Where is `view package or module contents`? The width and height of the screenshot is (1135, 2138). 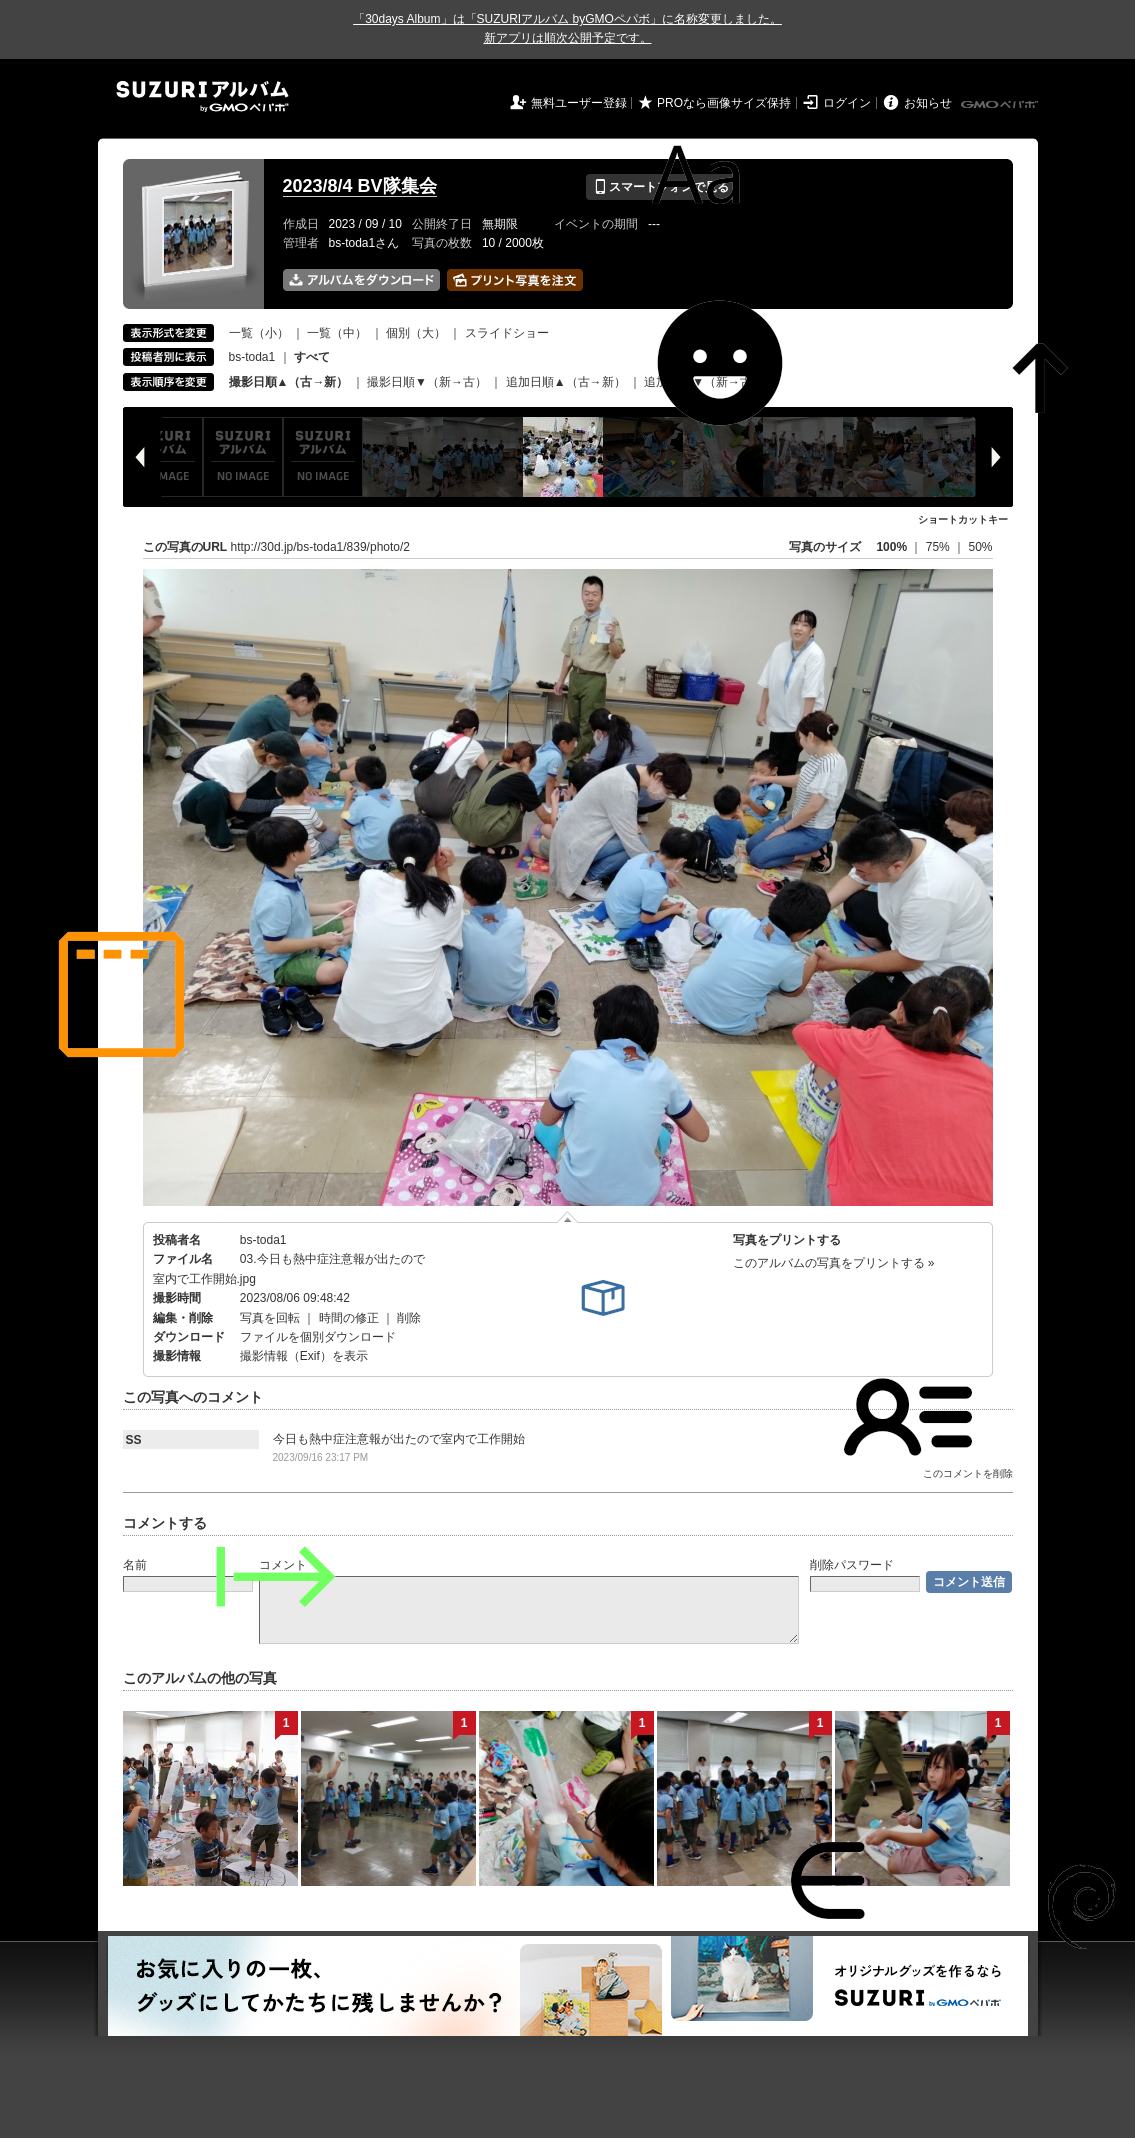 view package or module contents is located at coordinates (601, 1296).